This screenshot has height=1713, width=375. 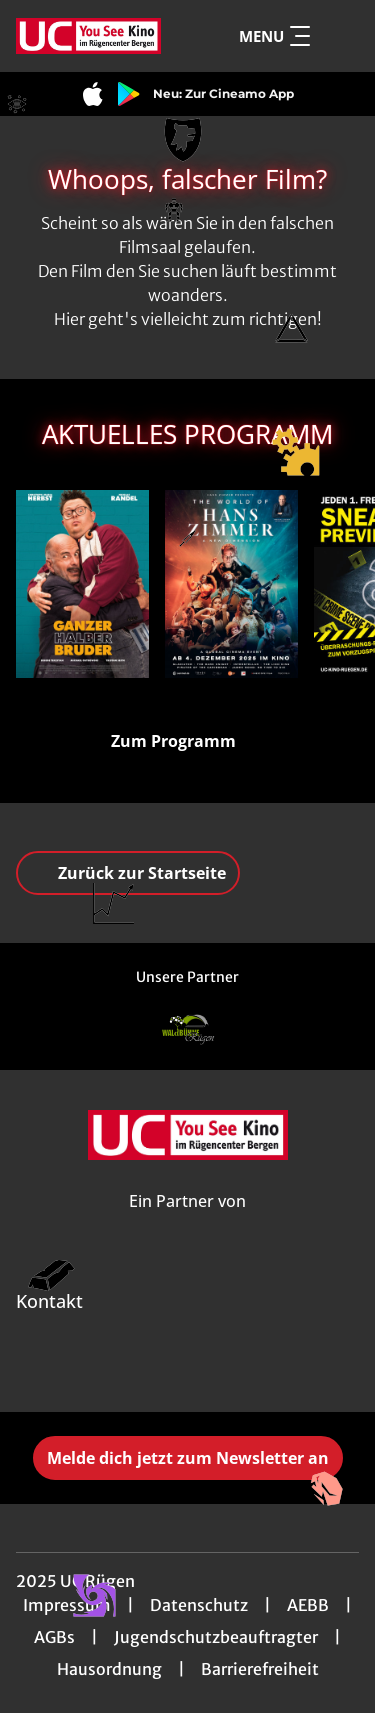 What do you see at coordinates (94, 1595) in the screenshot?
I see `indicates wind or air-based ability in game` at bounding box center [94, 1595].